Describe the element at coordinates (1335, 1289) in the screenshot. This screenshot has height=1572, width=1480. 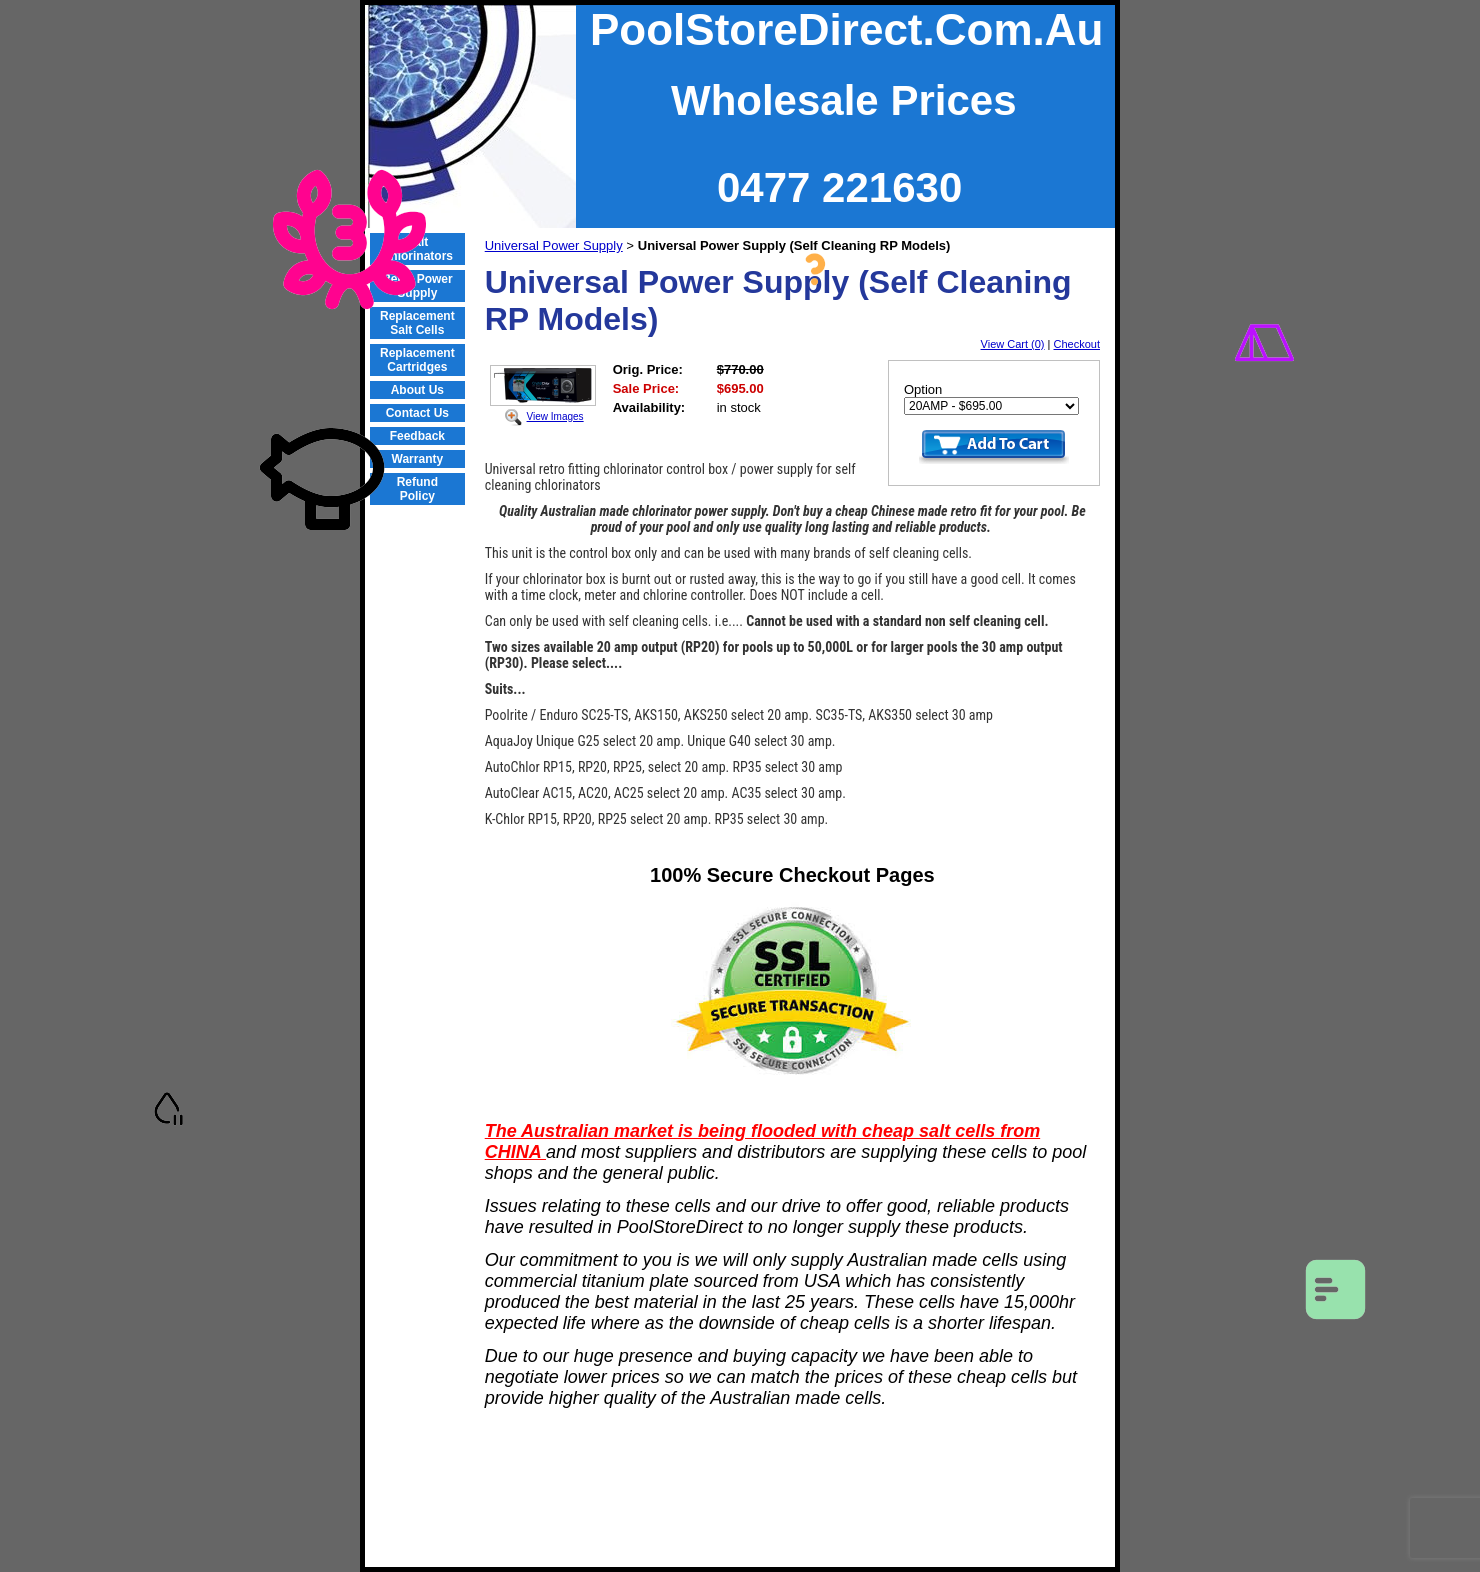
I see `align content to the left, vertically centered` at that location.